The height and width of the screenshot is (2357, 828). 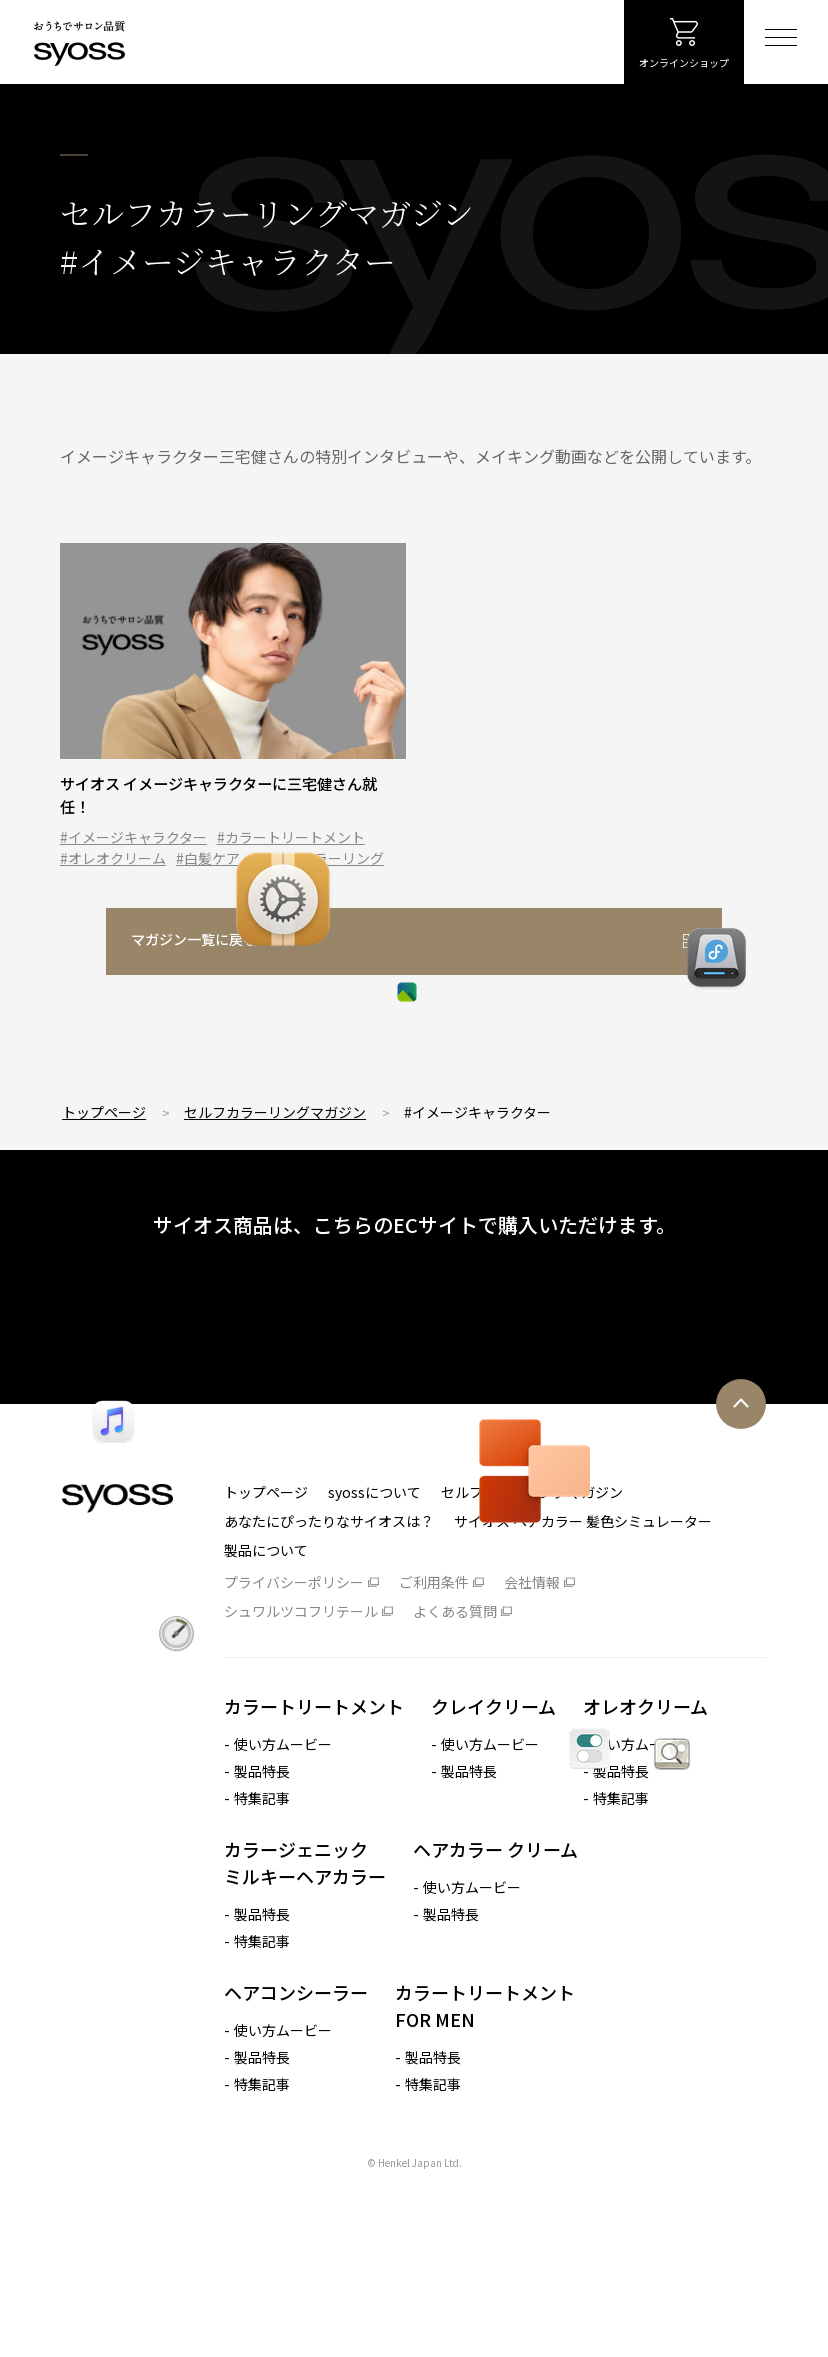 I want to click on open the photo viewer application, so click(x=672, y=1754).